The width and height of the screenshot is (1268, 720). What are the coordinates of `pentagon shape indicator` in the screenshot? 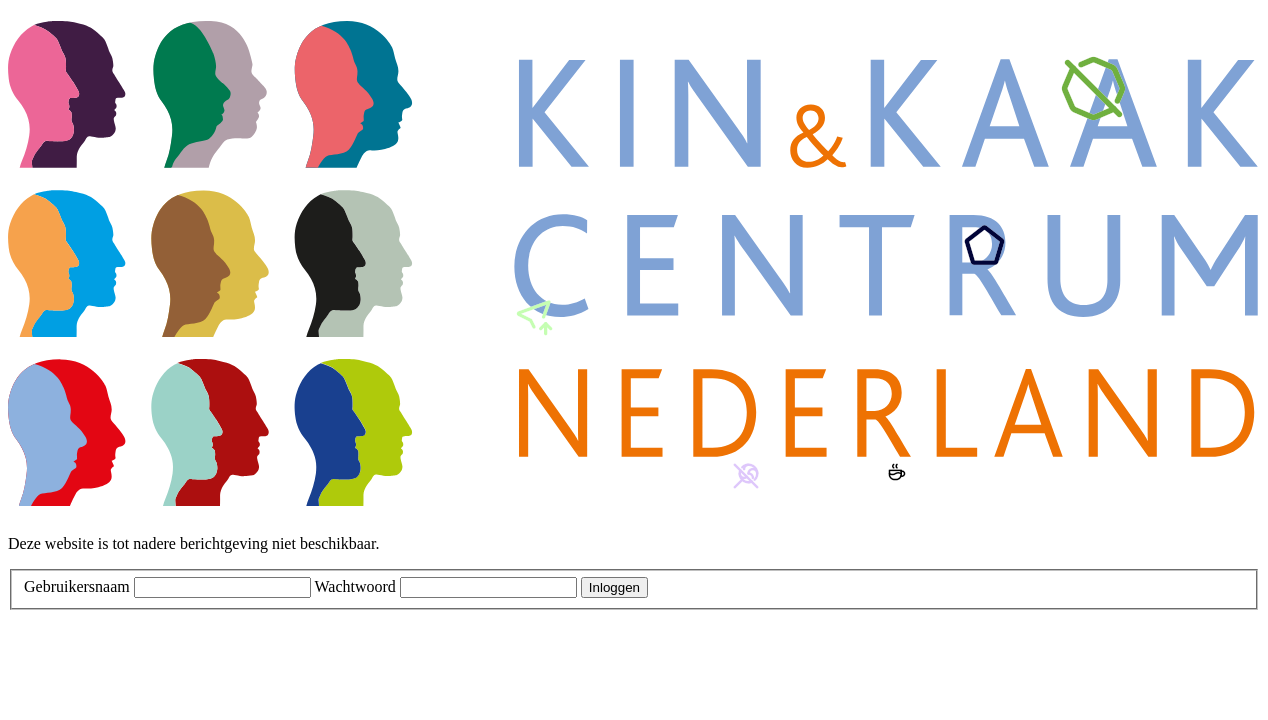 It's located at (984, 246).